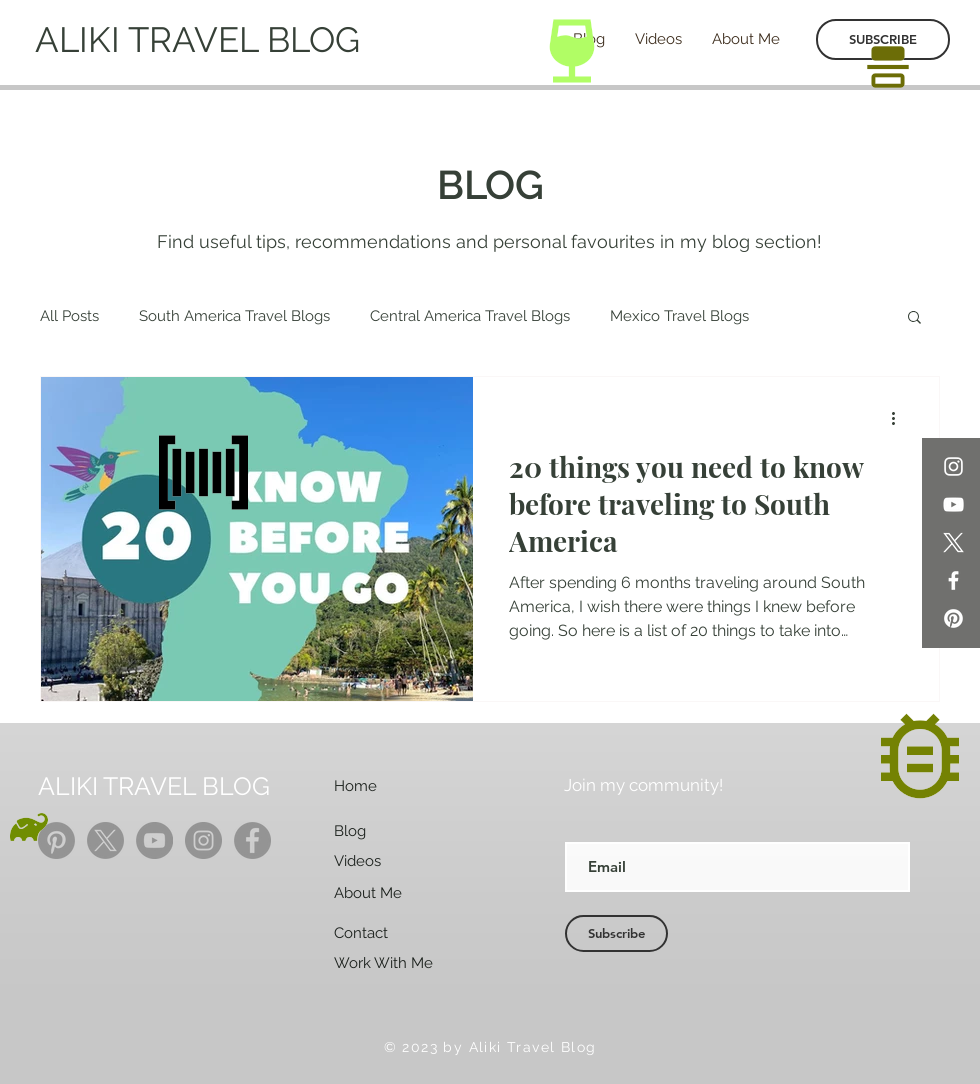 The image size is (980, 1084). Describe the element at coordinates (203, 472) in the screenshot. I see `visit papers with code website` at that location.